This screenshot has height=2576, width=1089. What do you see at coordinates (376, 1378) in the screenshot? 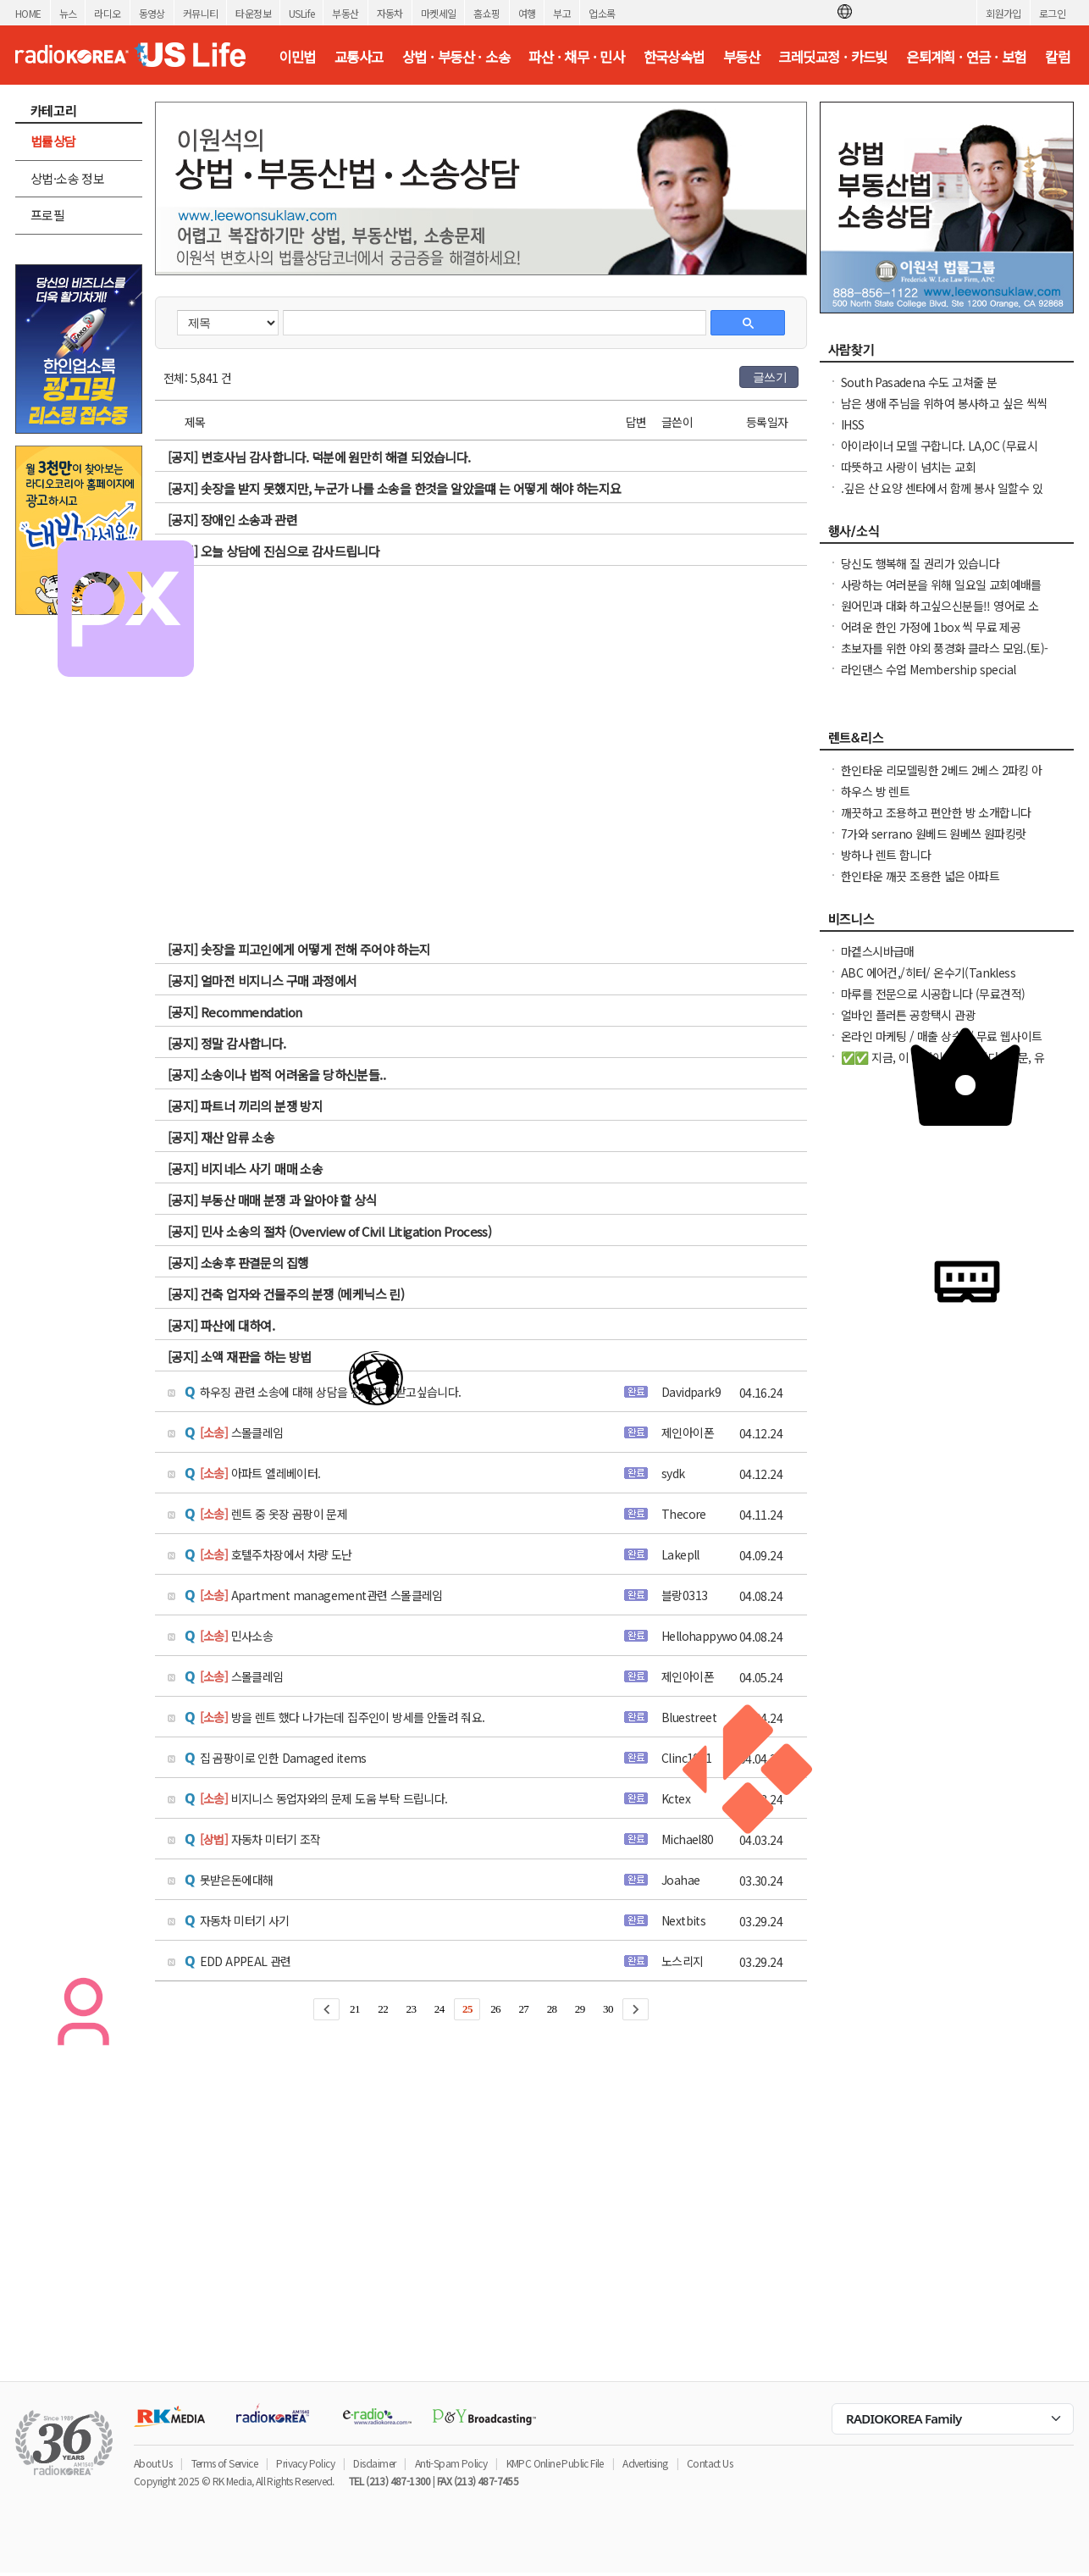
I see `Esri geographic information system (GIS) branding` at bounding box center [376, 1378].